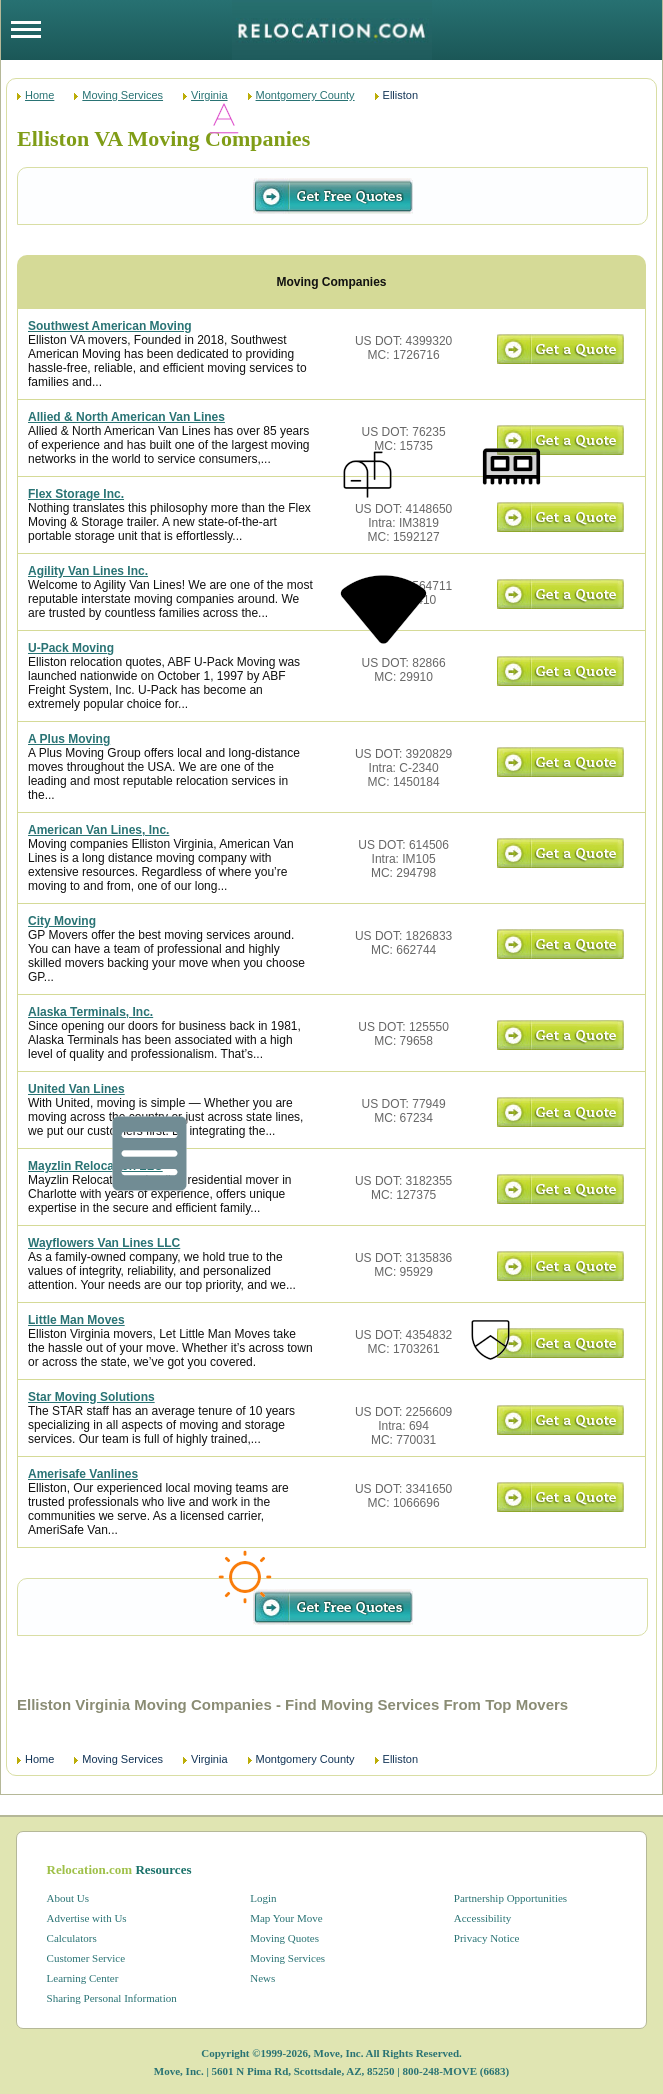 This screenshot has width=663, height=2094. Describe the element at coordinates (245, 1577) in the screenshot. I see `reduce screen brightness` at that location.